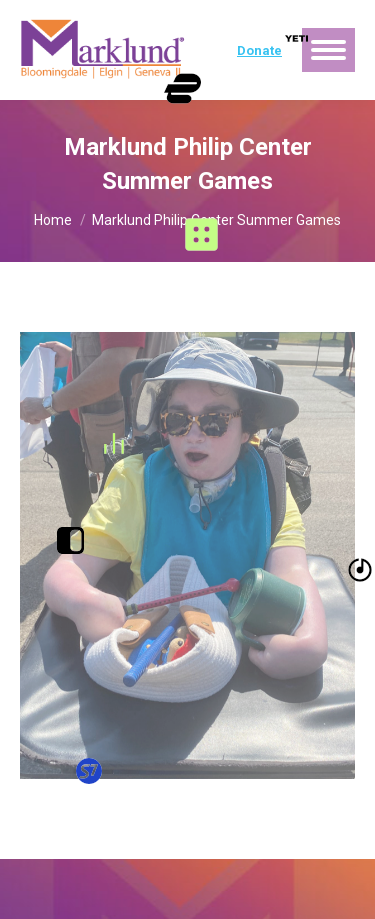 This screenshot has width=375, height=919. What do you see at coordinates (296, 38) in the screenshot?
I see `YETI brand logo` at bounding box center [296, 38].